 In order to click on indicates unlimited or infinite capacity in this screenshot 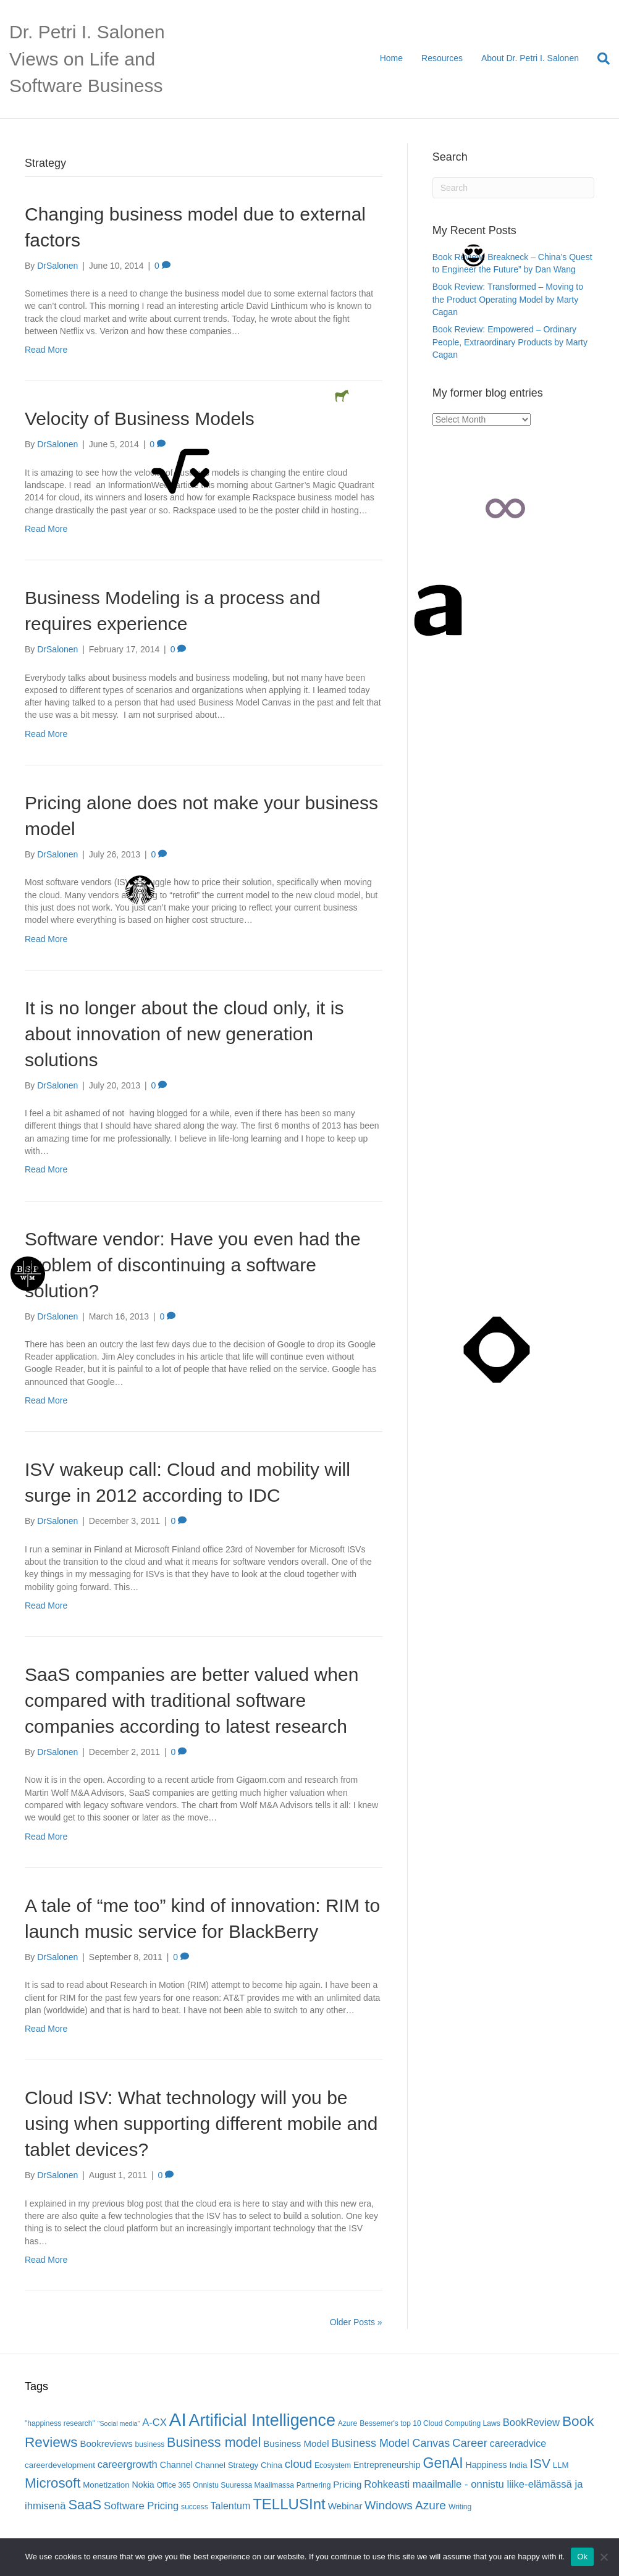, I will do `click(505, 508)`.